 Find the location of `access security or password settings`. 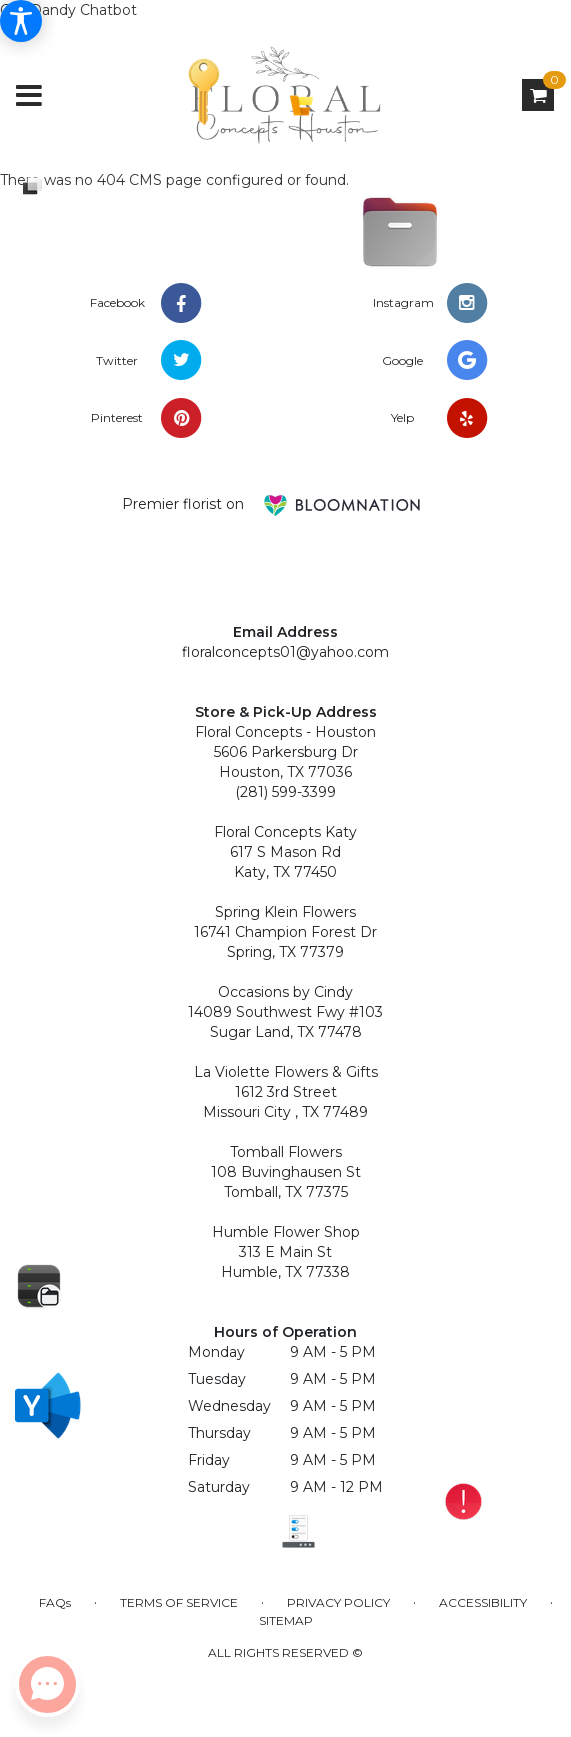

access security or password settings is located at coordinates (204, 92).